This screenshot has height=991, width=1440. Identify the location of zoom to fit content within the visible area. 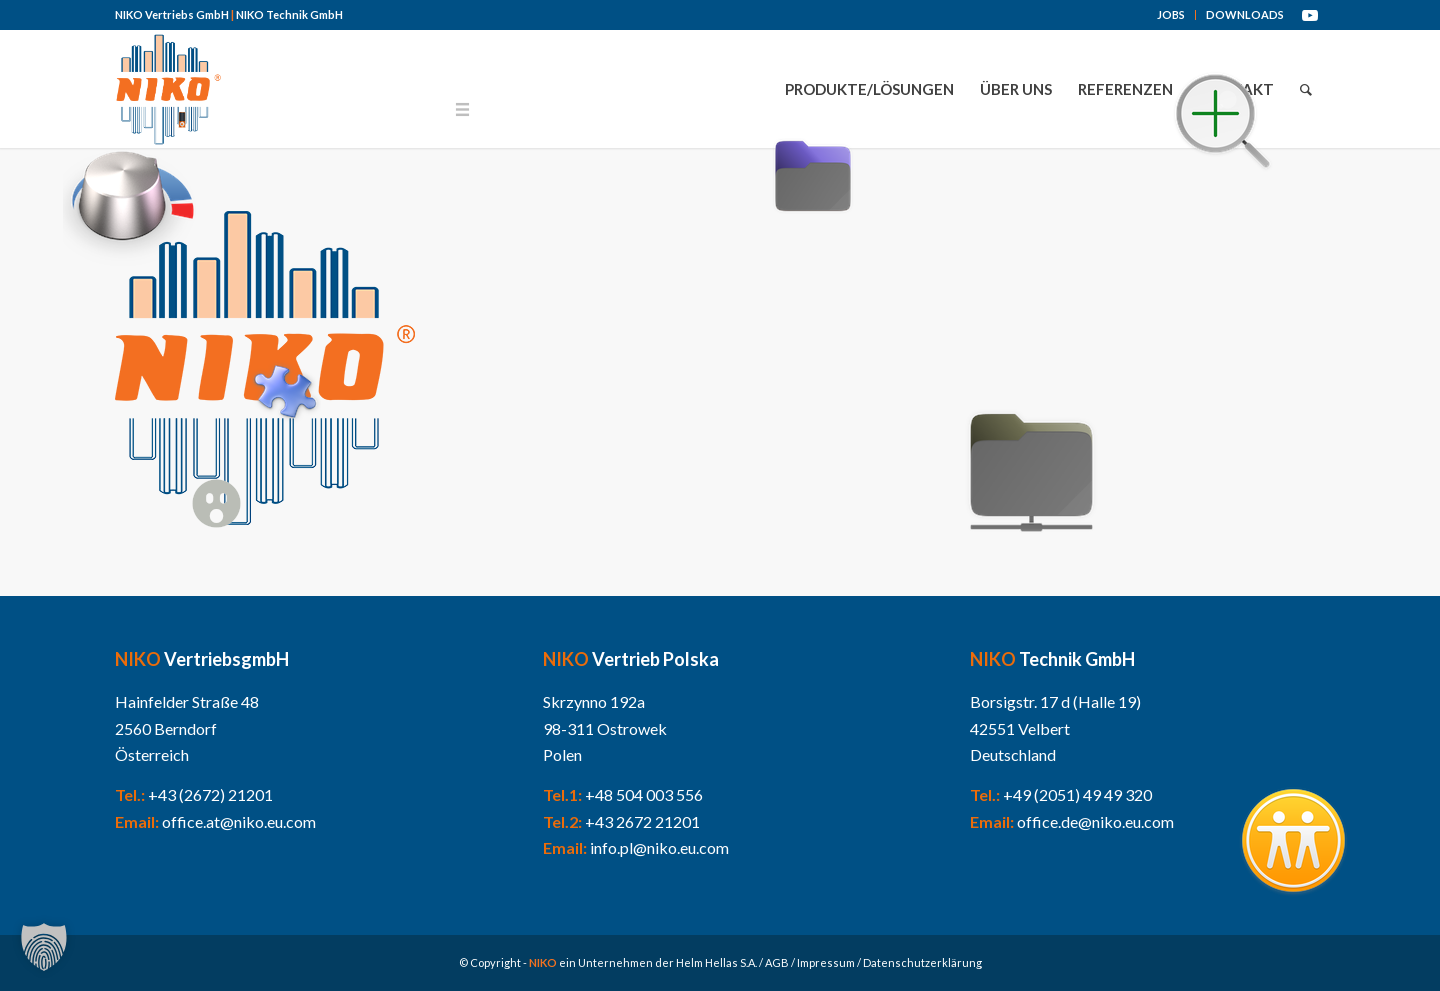
(1222, 120).